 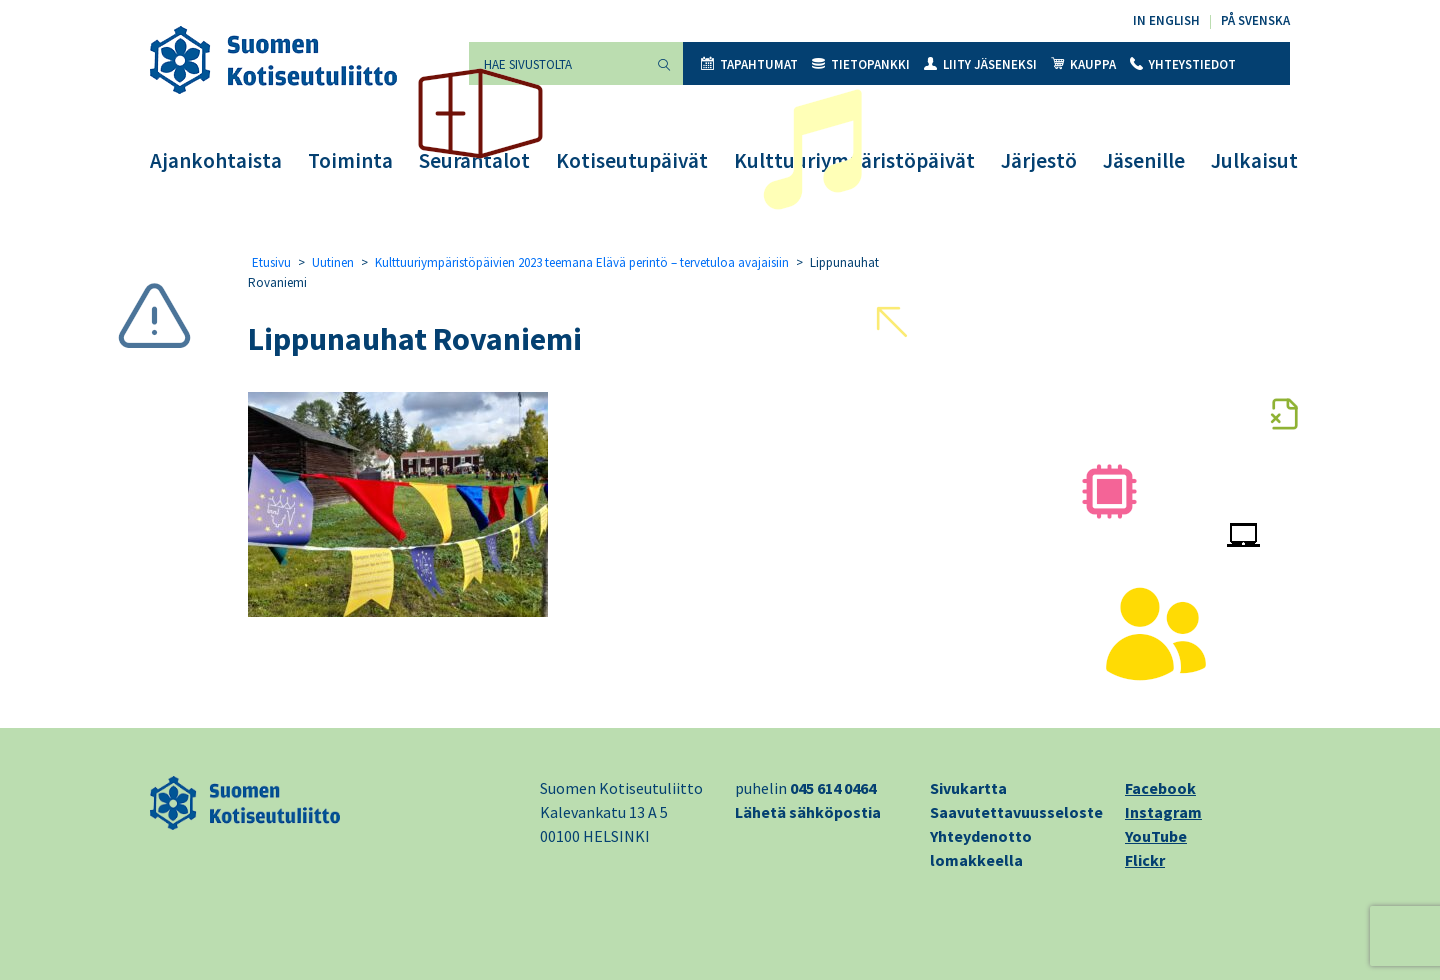 What do you see at coordinates (892, 322) in the screenshot?
I see `navigate back to previous screen` at bounding box center [892, 322].